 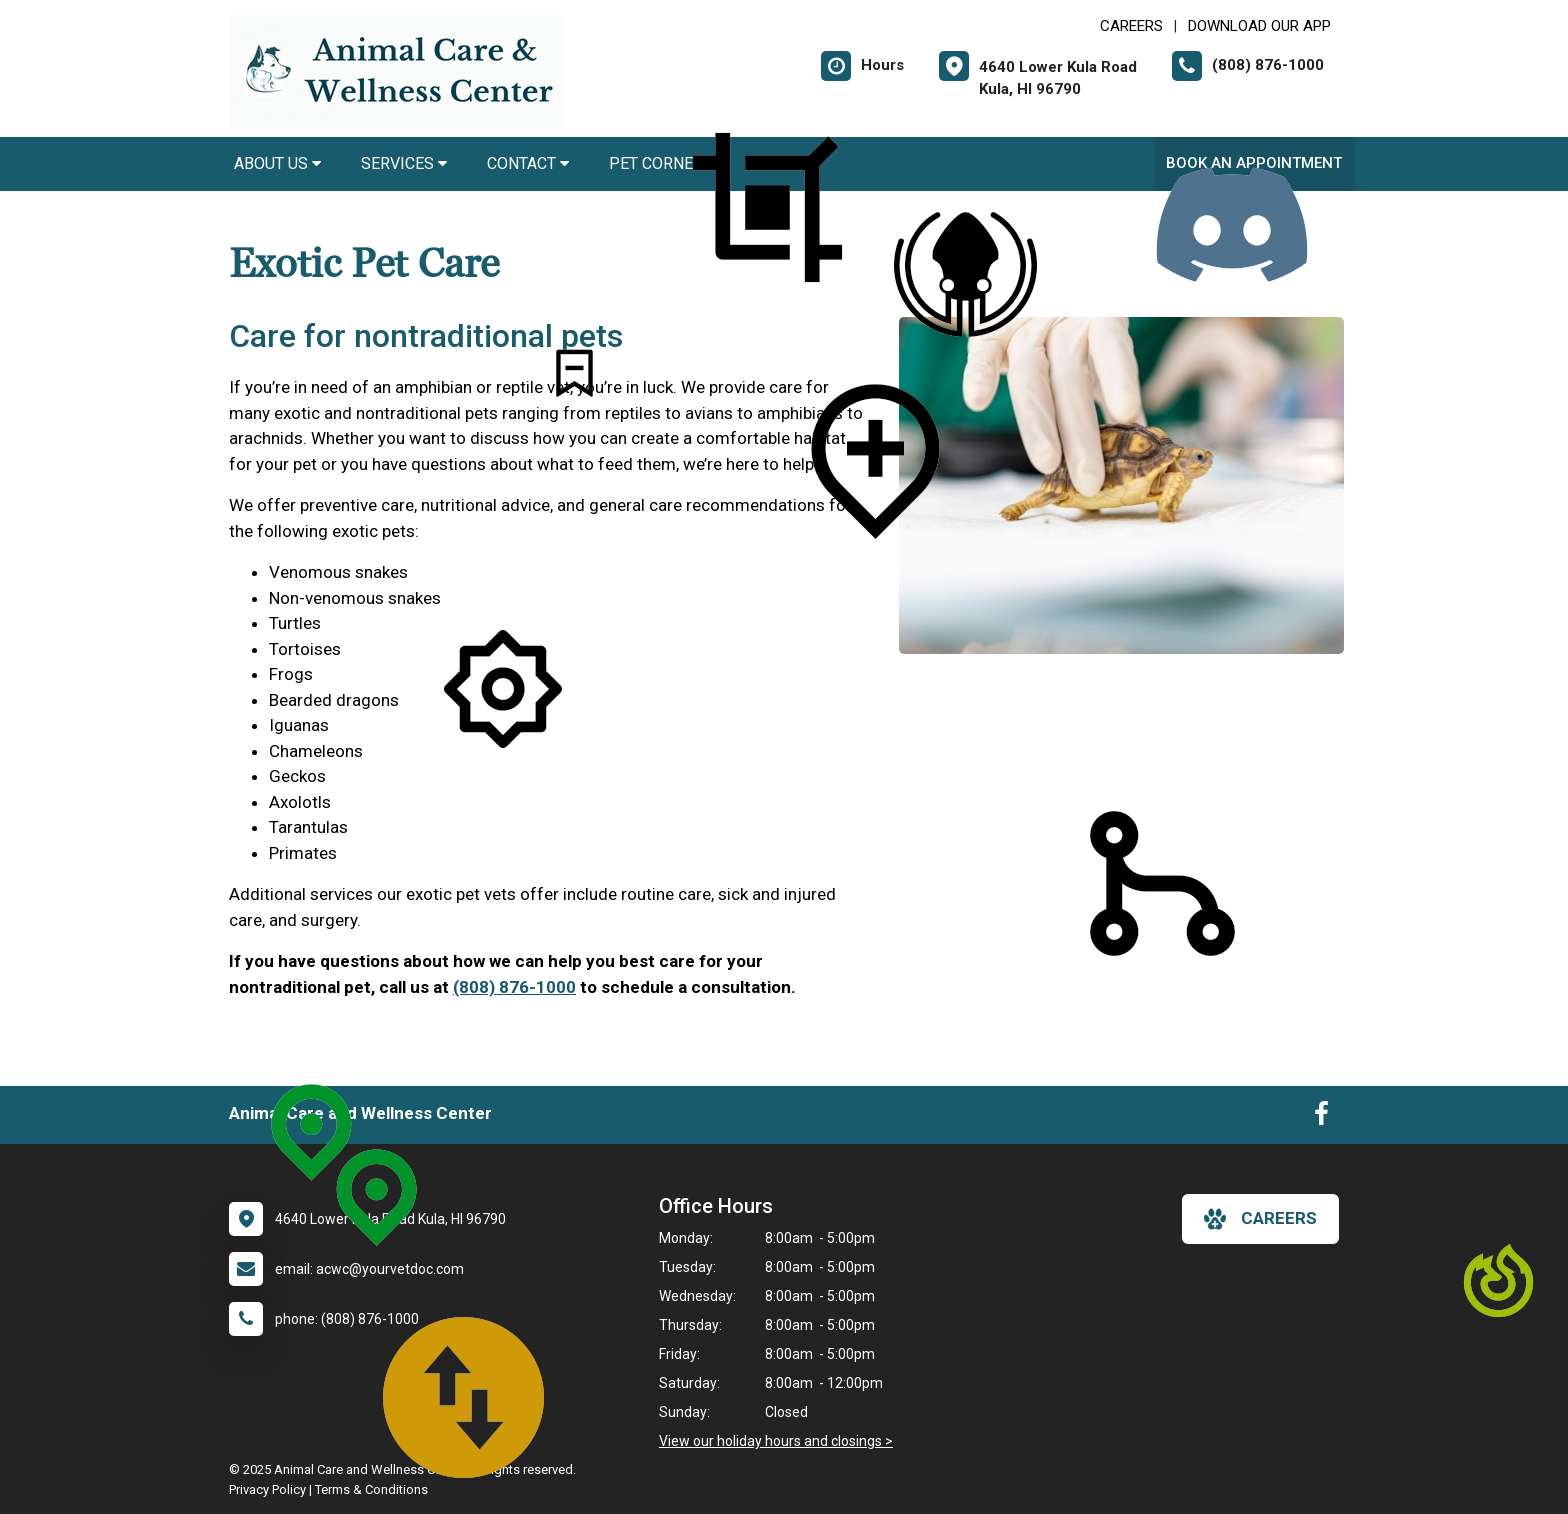 I want to click on crop an image or photo, so click(x=767, y=207).